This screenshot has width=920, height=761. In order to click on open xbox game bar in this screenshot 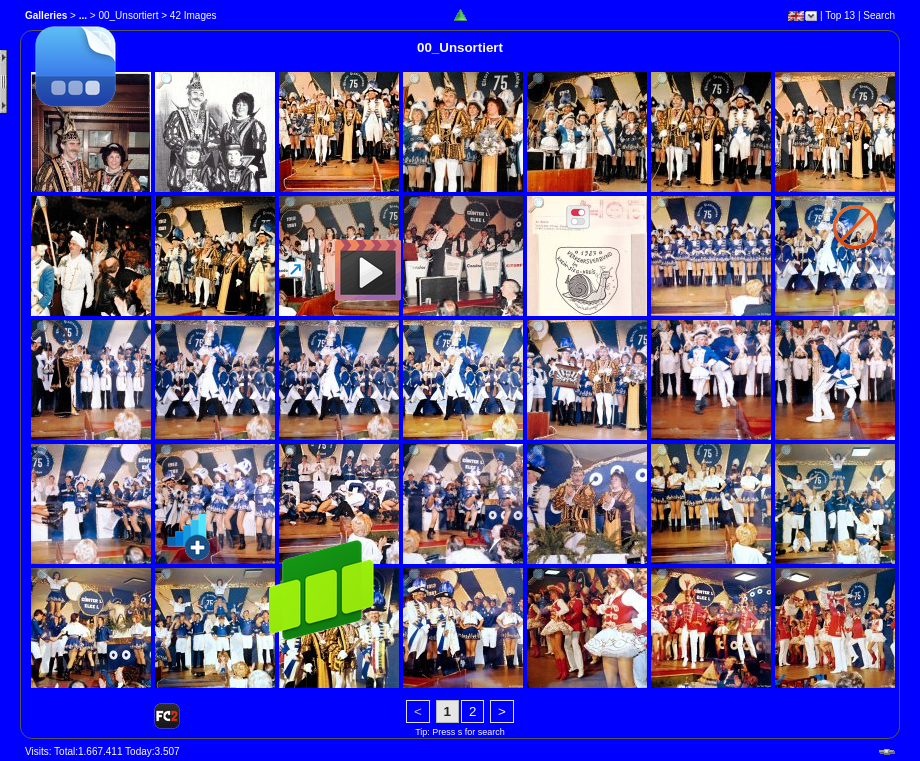, I will do `click(322, 590)`.